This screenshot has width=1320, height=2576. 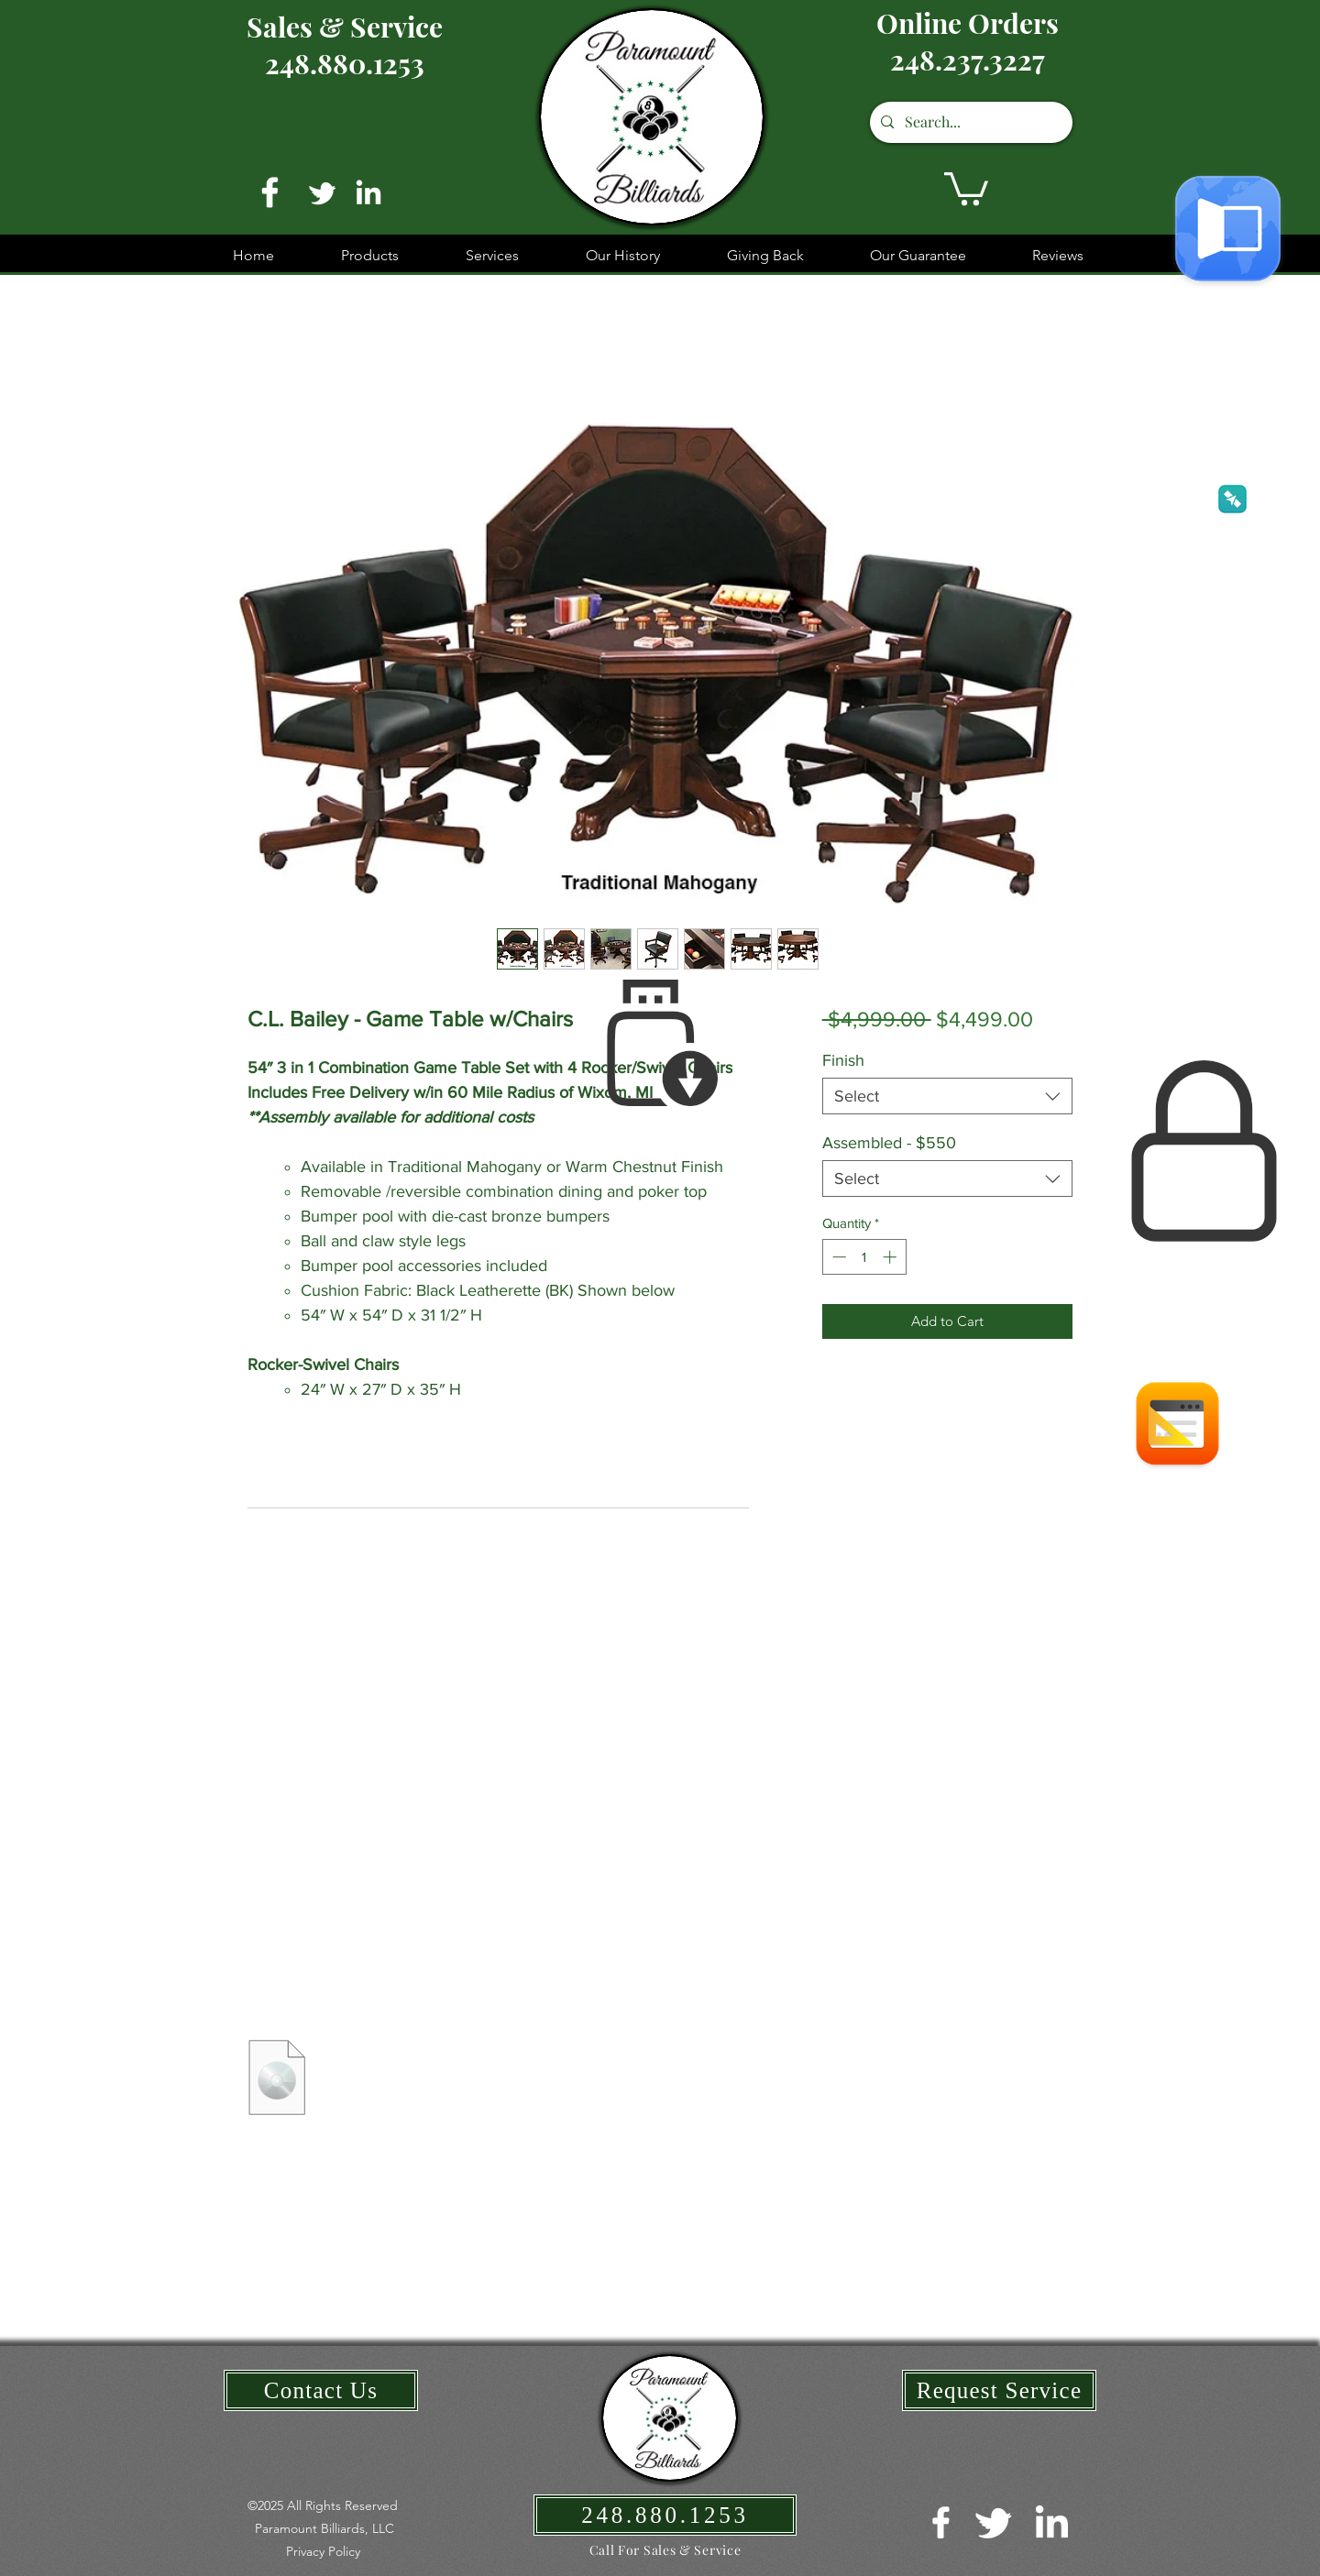 I want to click on configure network proxy settings, so click(x=1227, y=230).